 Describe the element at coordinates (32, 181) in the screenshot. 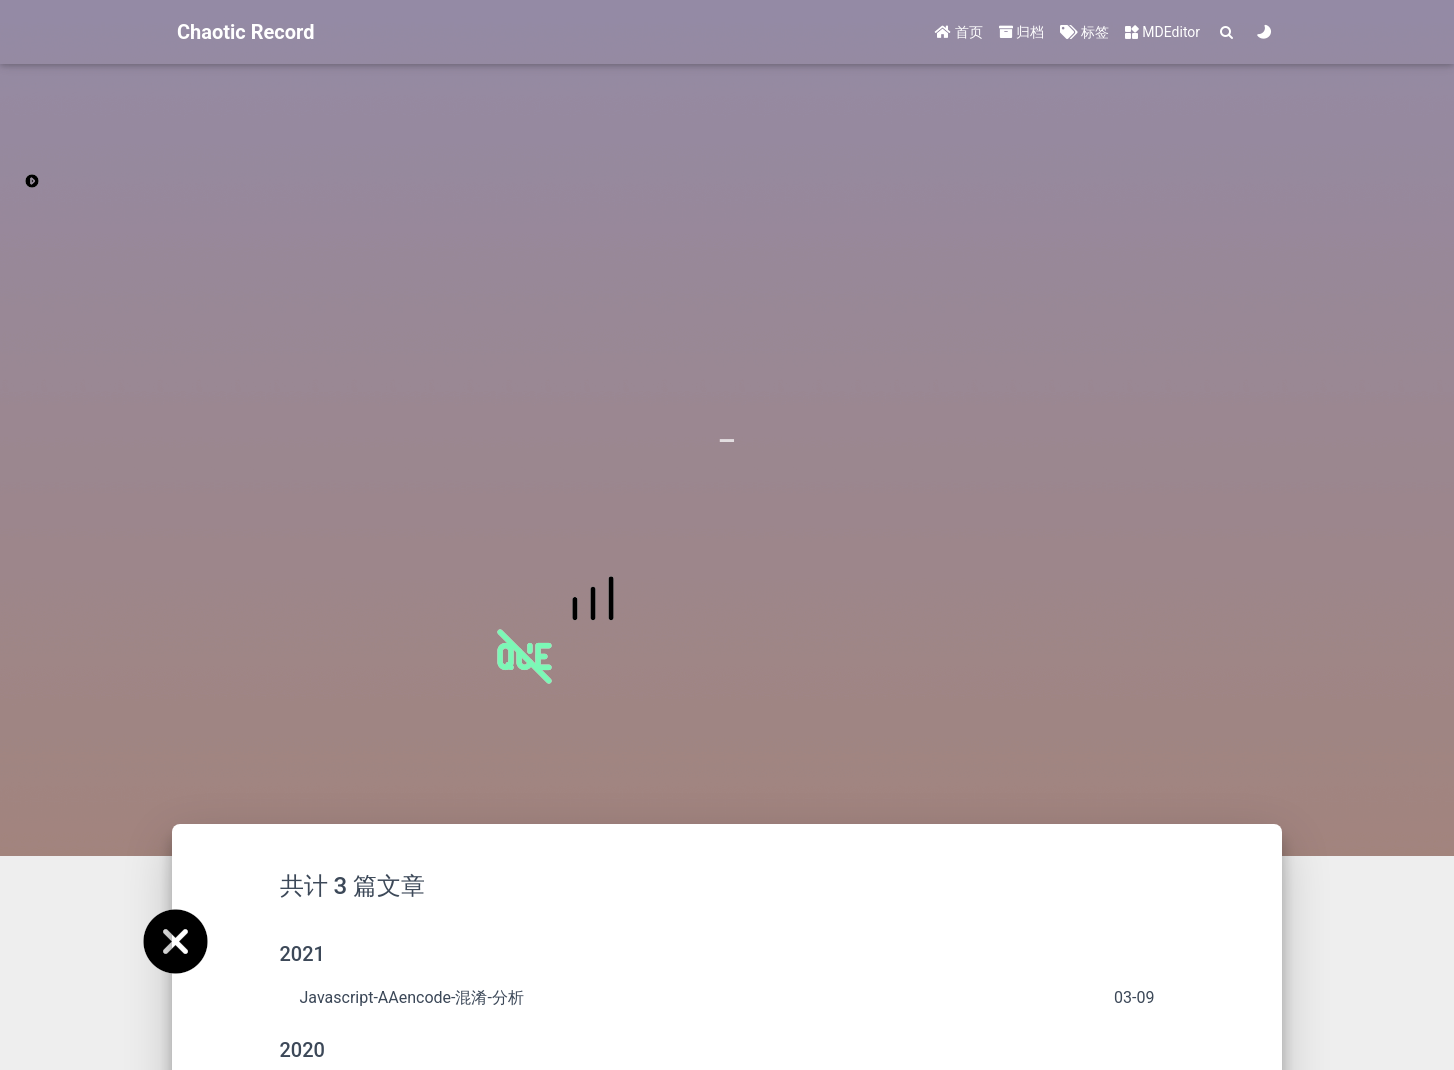

I see `play media or video content` at that location.